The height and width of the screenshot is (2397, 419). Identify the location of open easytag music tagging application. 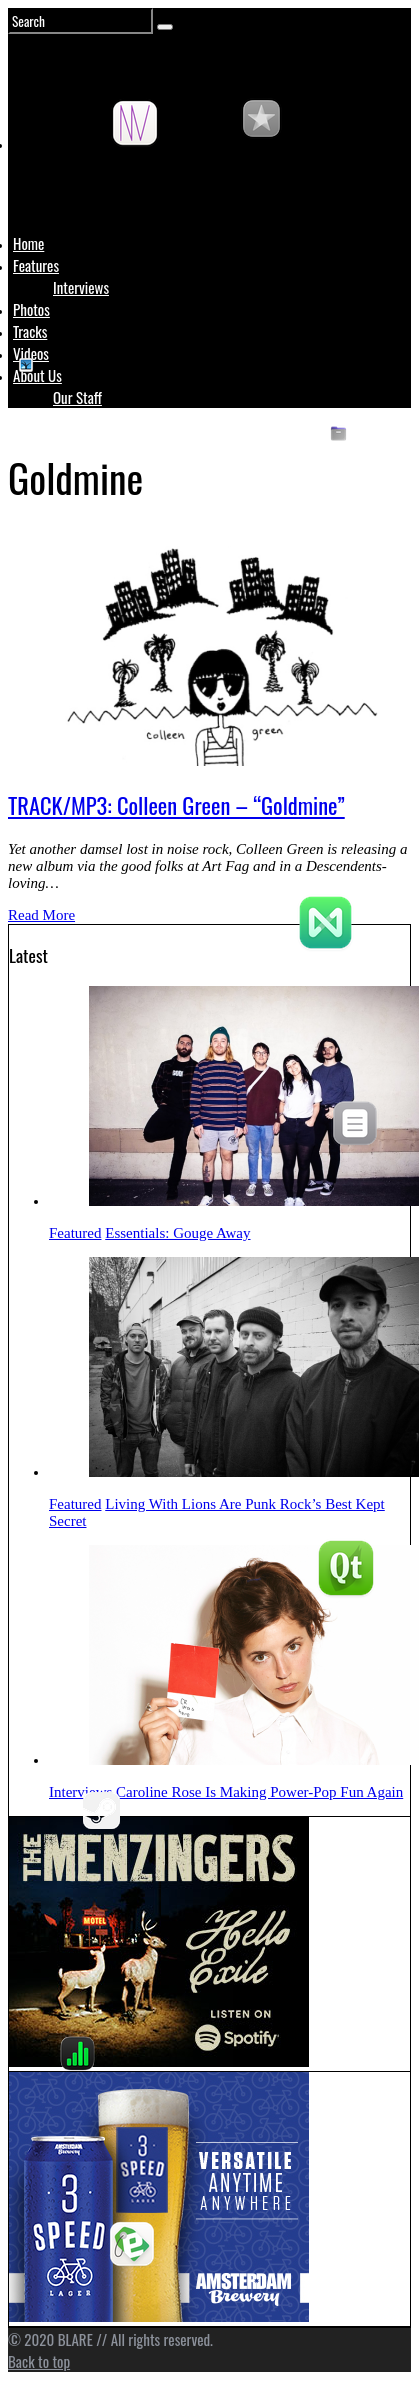
(132, 2244).